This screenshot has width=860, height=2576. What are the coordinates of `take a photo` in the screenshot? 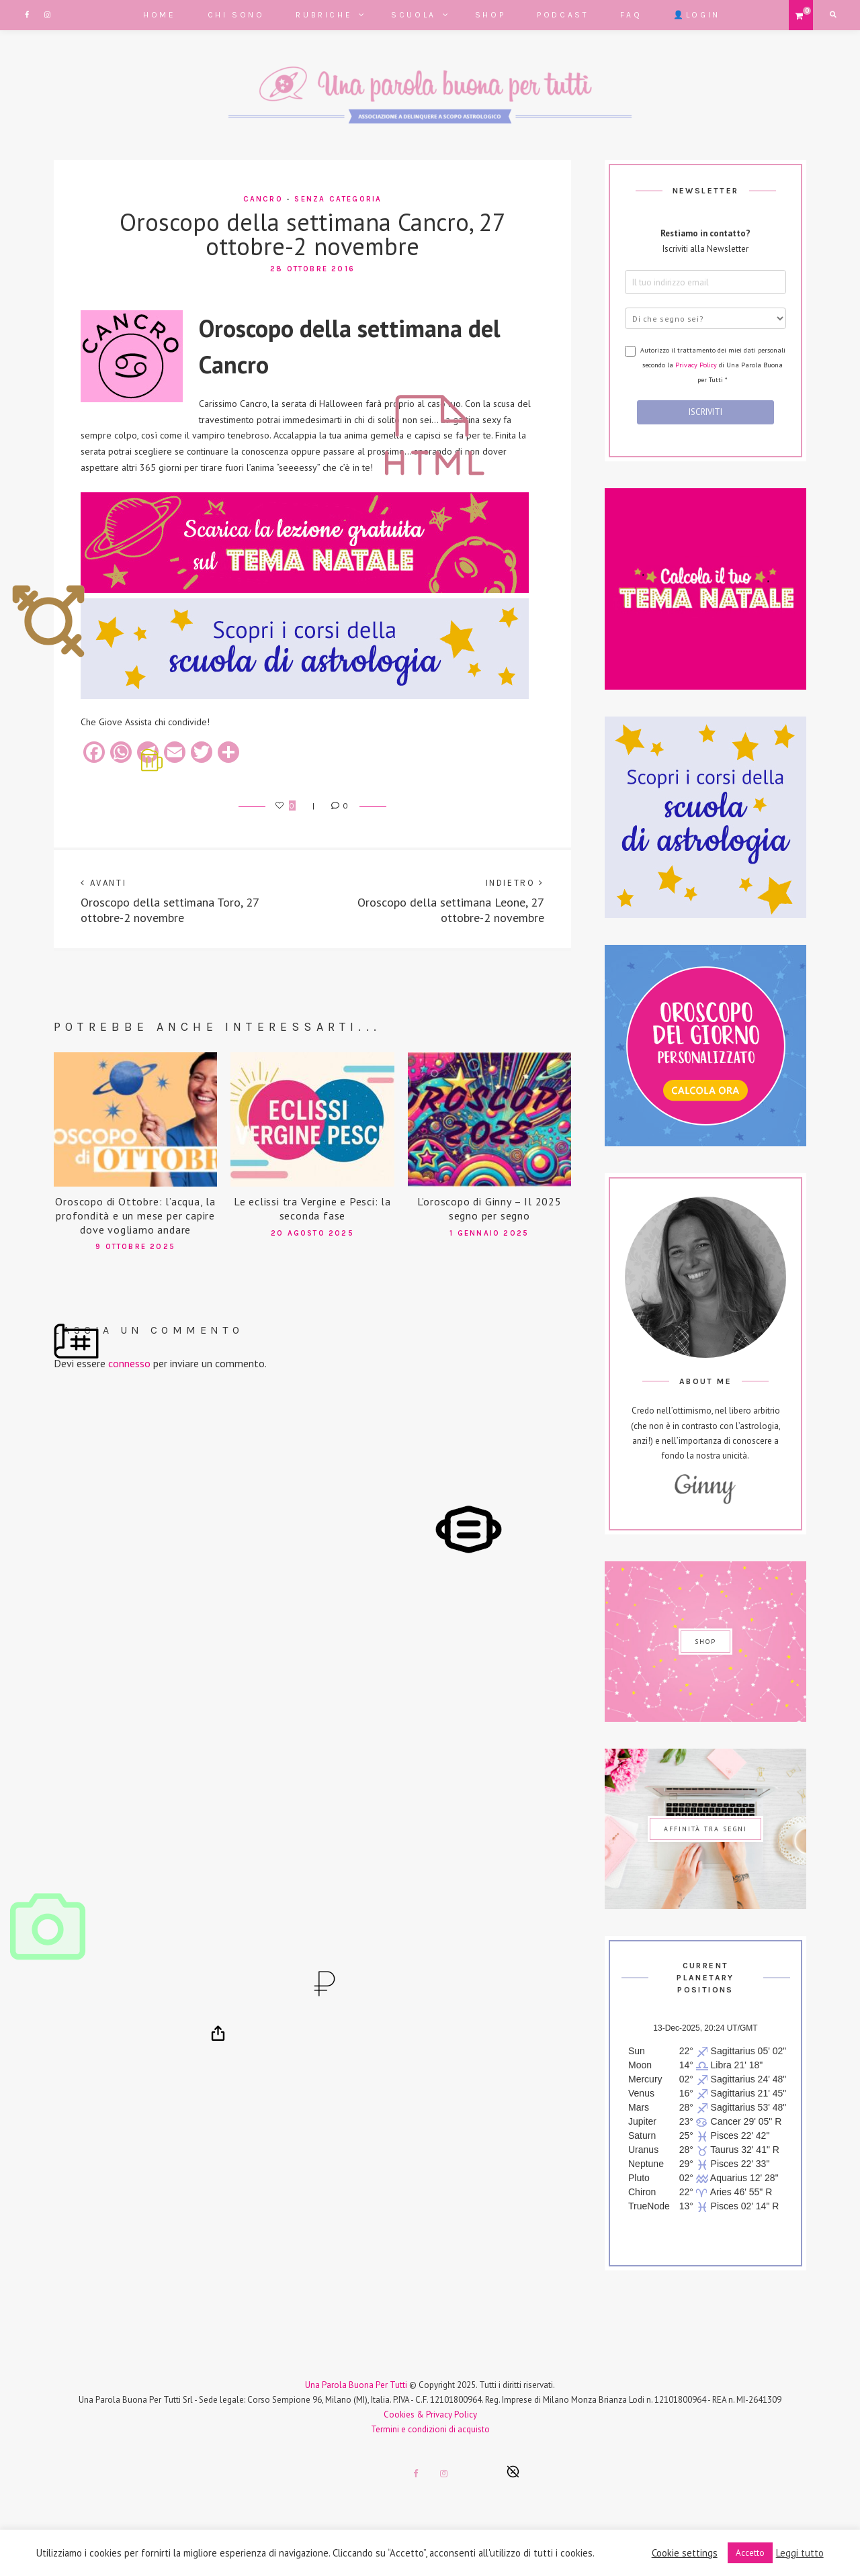 It's located at (48, 1928).